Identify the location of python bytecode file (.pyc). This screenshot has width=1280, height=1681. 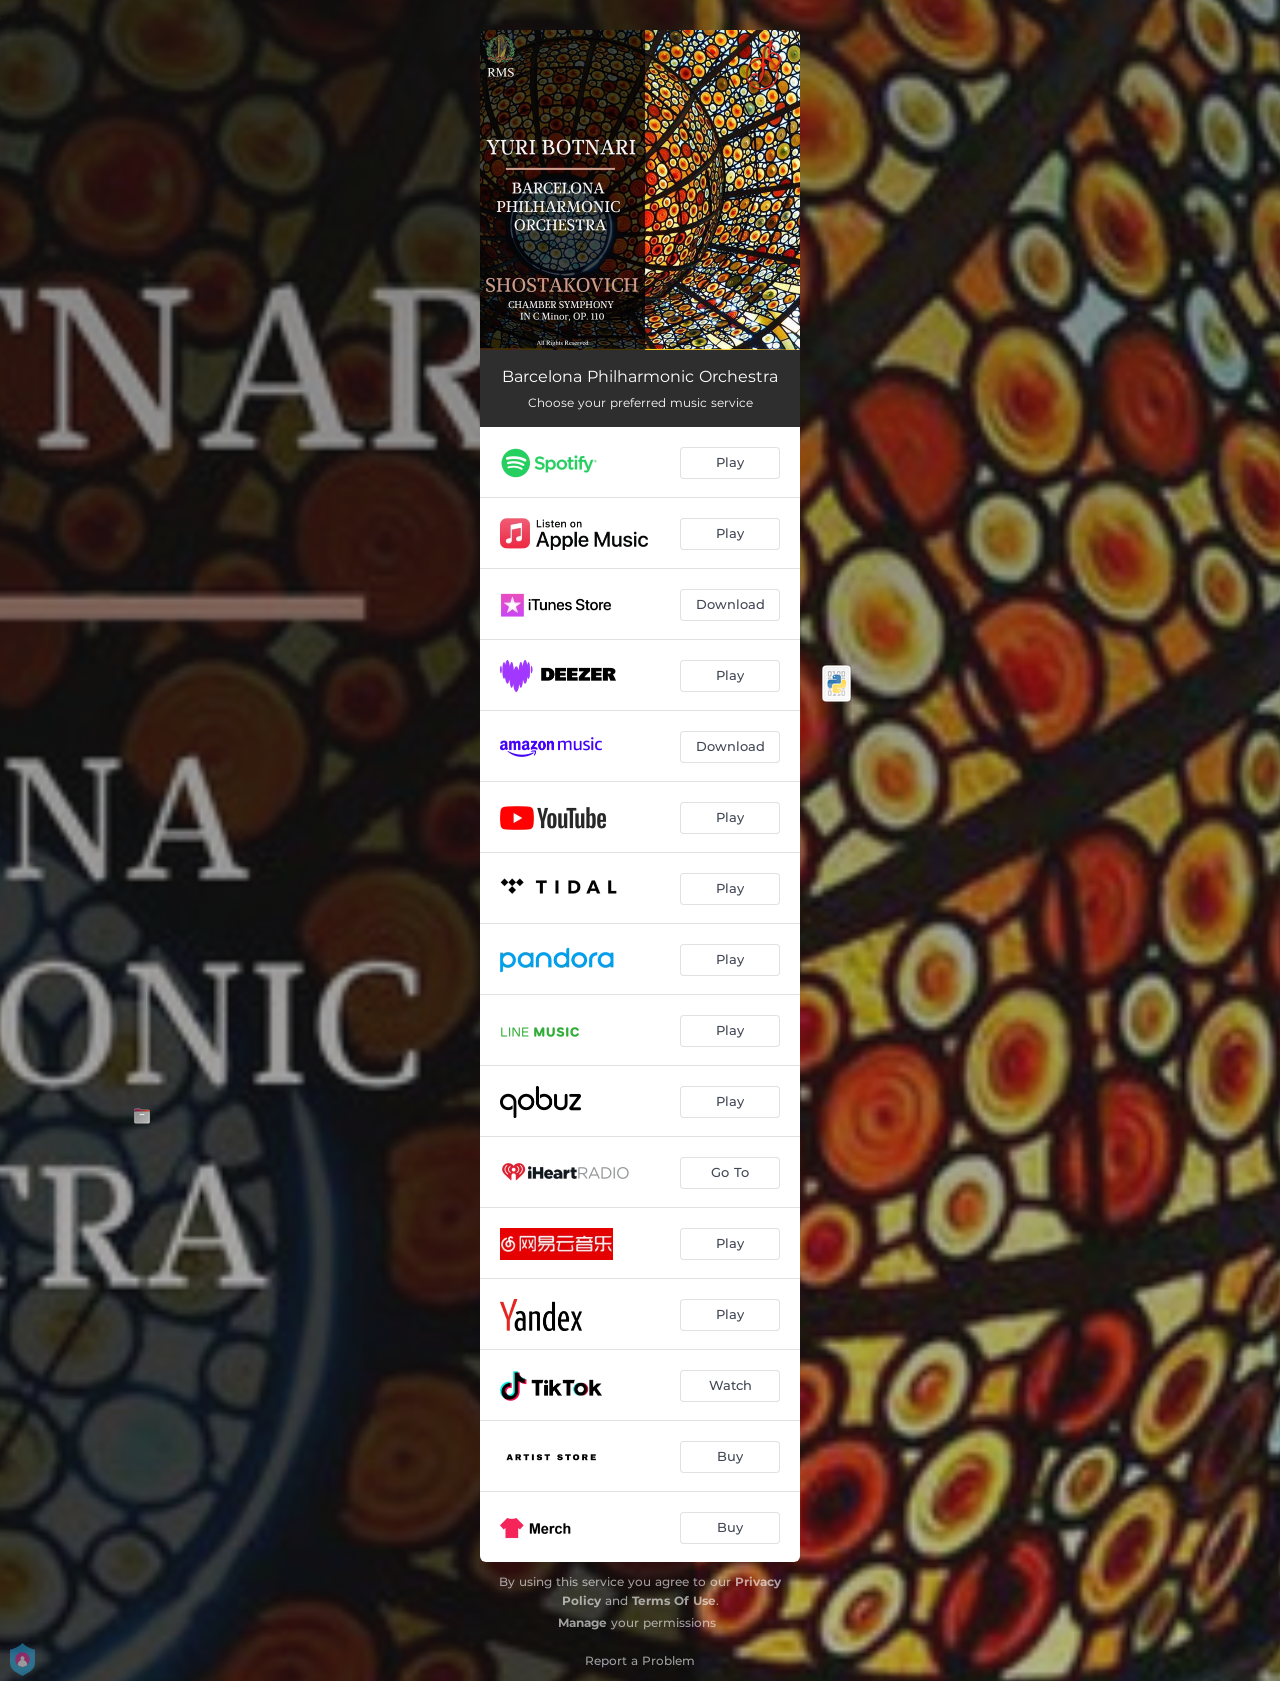
(836, 683).